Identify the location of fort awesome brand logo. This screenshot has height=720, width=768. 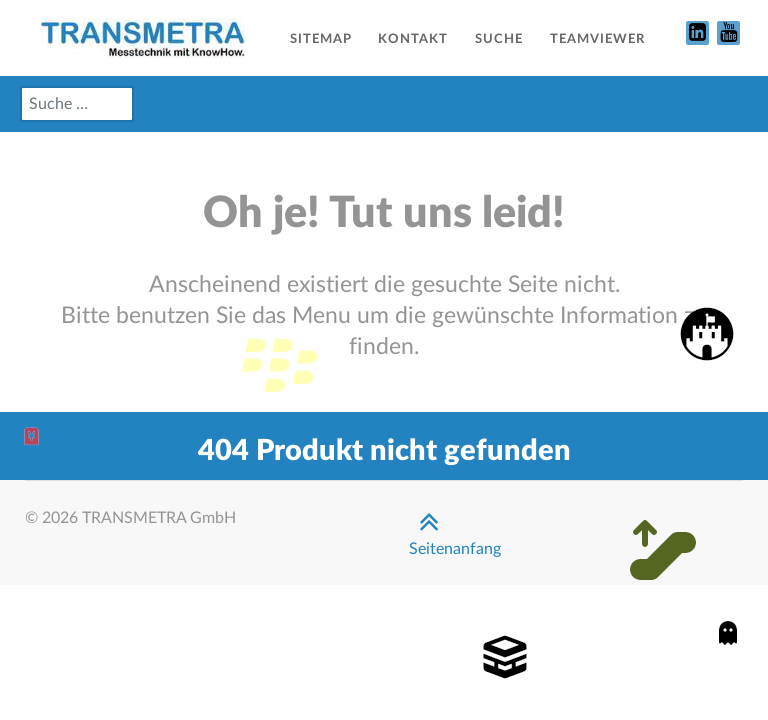
(707, 334).